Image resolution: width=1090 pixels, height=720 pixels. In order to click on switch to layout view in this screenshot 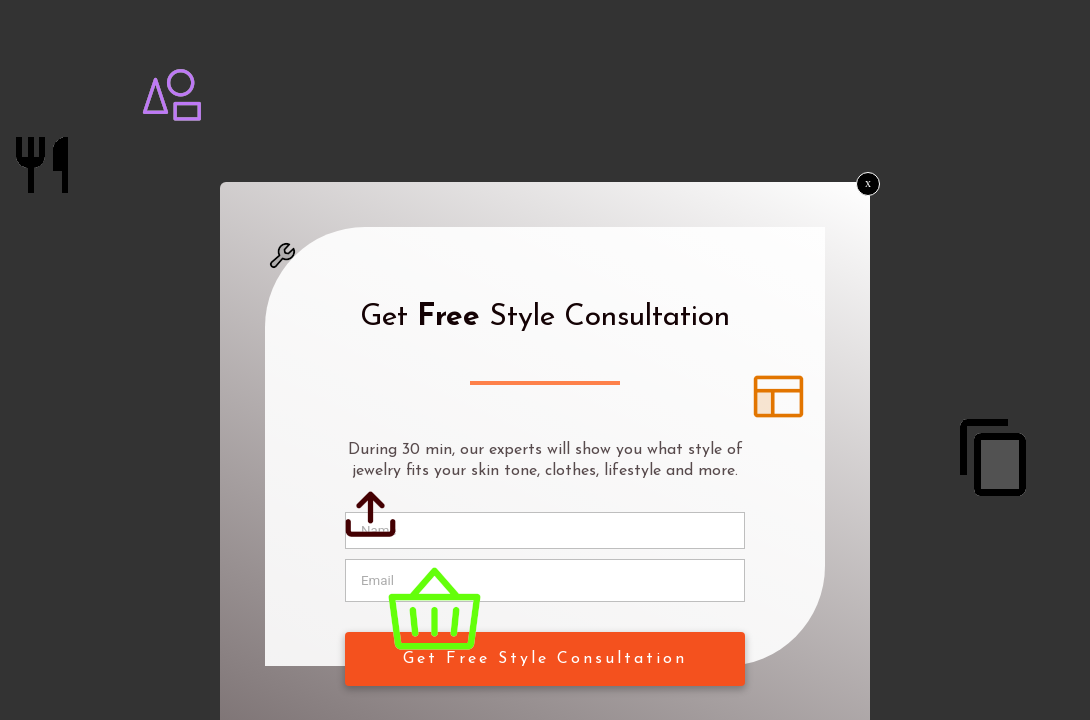, I will do `click(778, 396)`.